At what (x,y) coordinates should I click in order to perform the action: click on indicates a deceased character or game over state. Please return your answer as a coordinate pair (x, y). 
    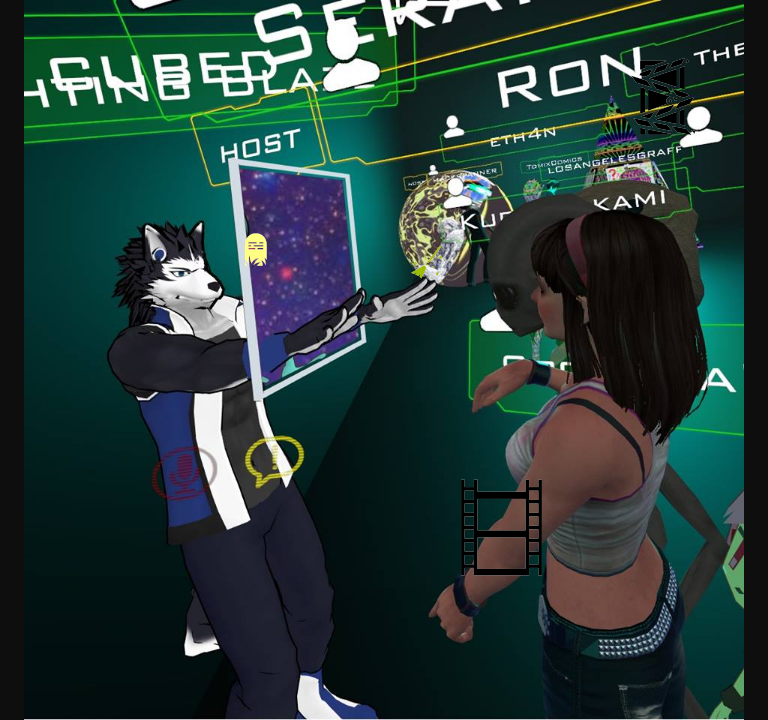
    Looking at the image, I should click on (256, 250).